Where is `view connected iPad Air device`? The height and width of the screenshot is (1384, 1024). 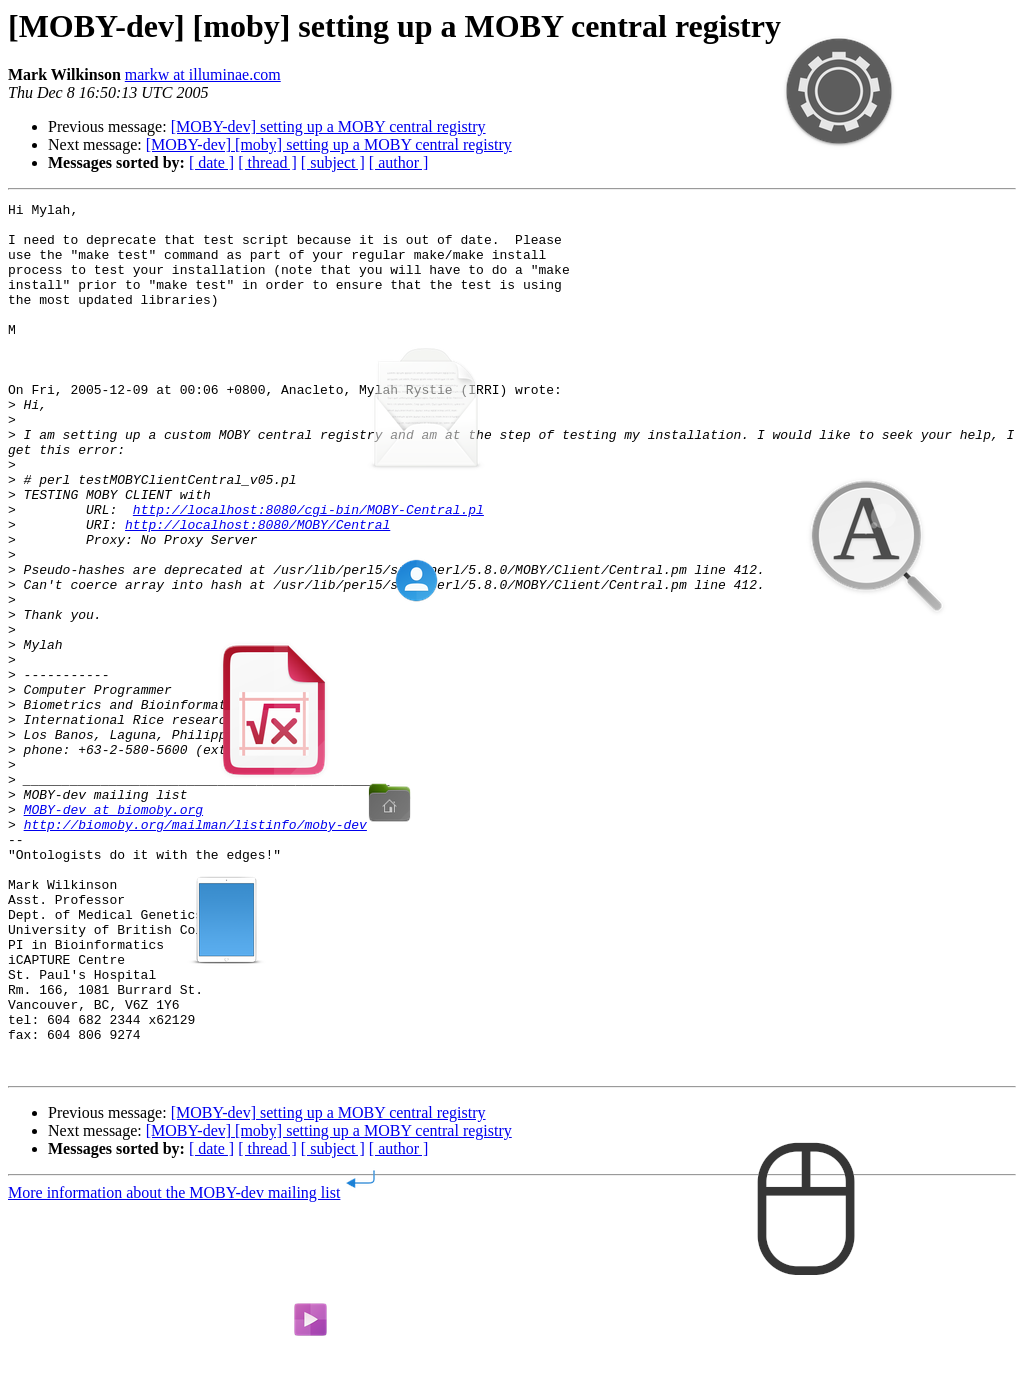 view connected iPad Air device is located at coordinates (226, 920).